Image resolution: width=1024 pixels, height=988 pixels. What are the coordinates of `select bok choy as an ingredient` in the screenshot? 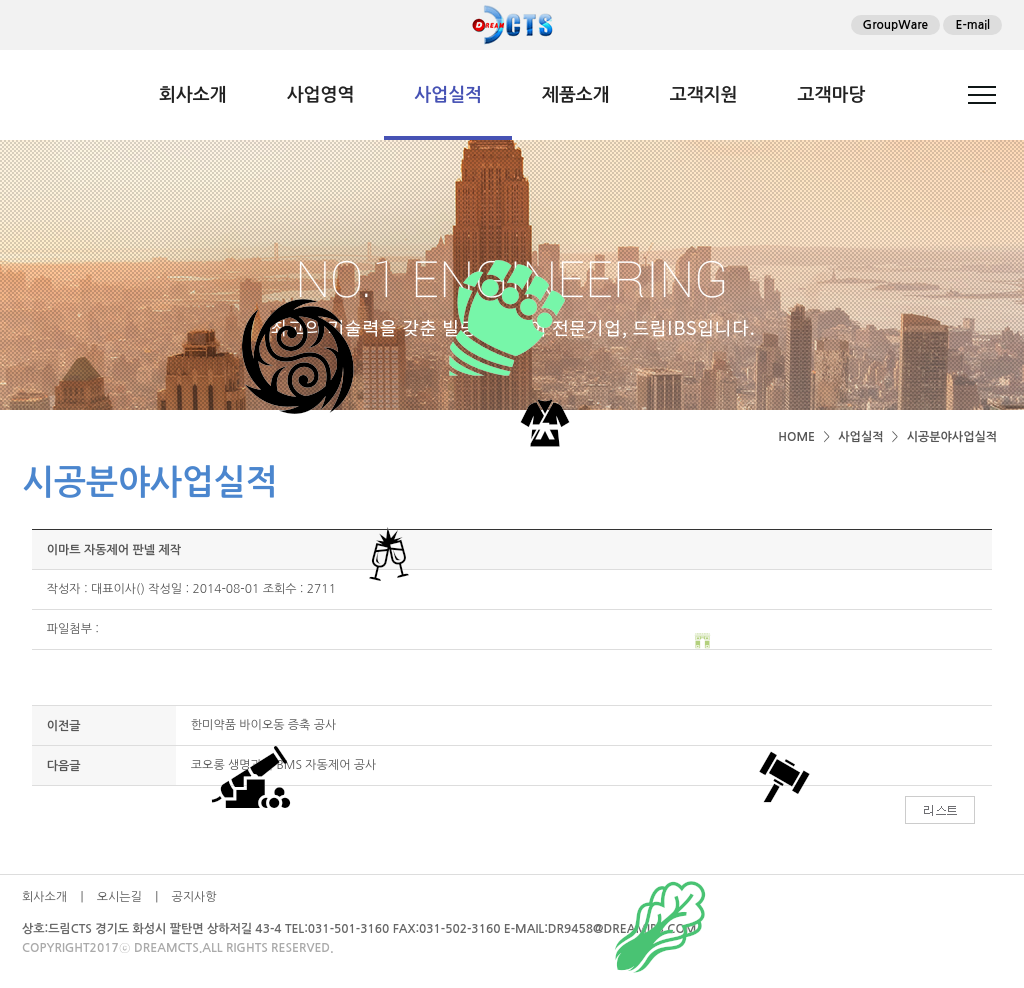 It's located at (660, 927).